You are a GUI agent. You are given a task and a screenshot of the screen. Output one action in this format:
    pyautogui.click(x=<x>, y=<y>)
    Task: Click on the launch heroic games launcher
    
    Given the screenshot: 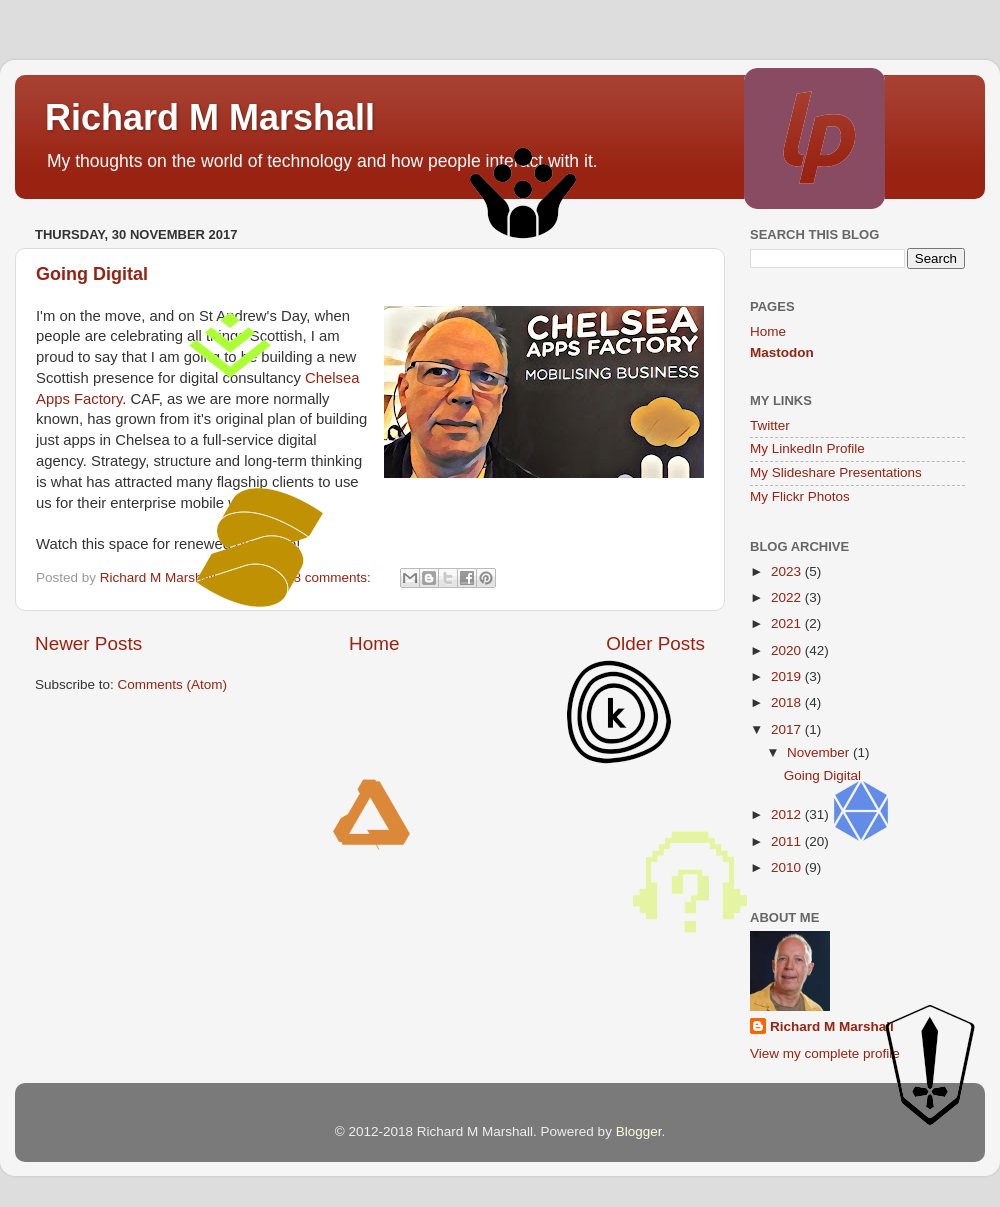 What is the action you would take?
    pyautogui.click(x=930, y=1065)
    